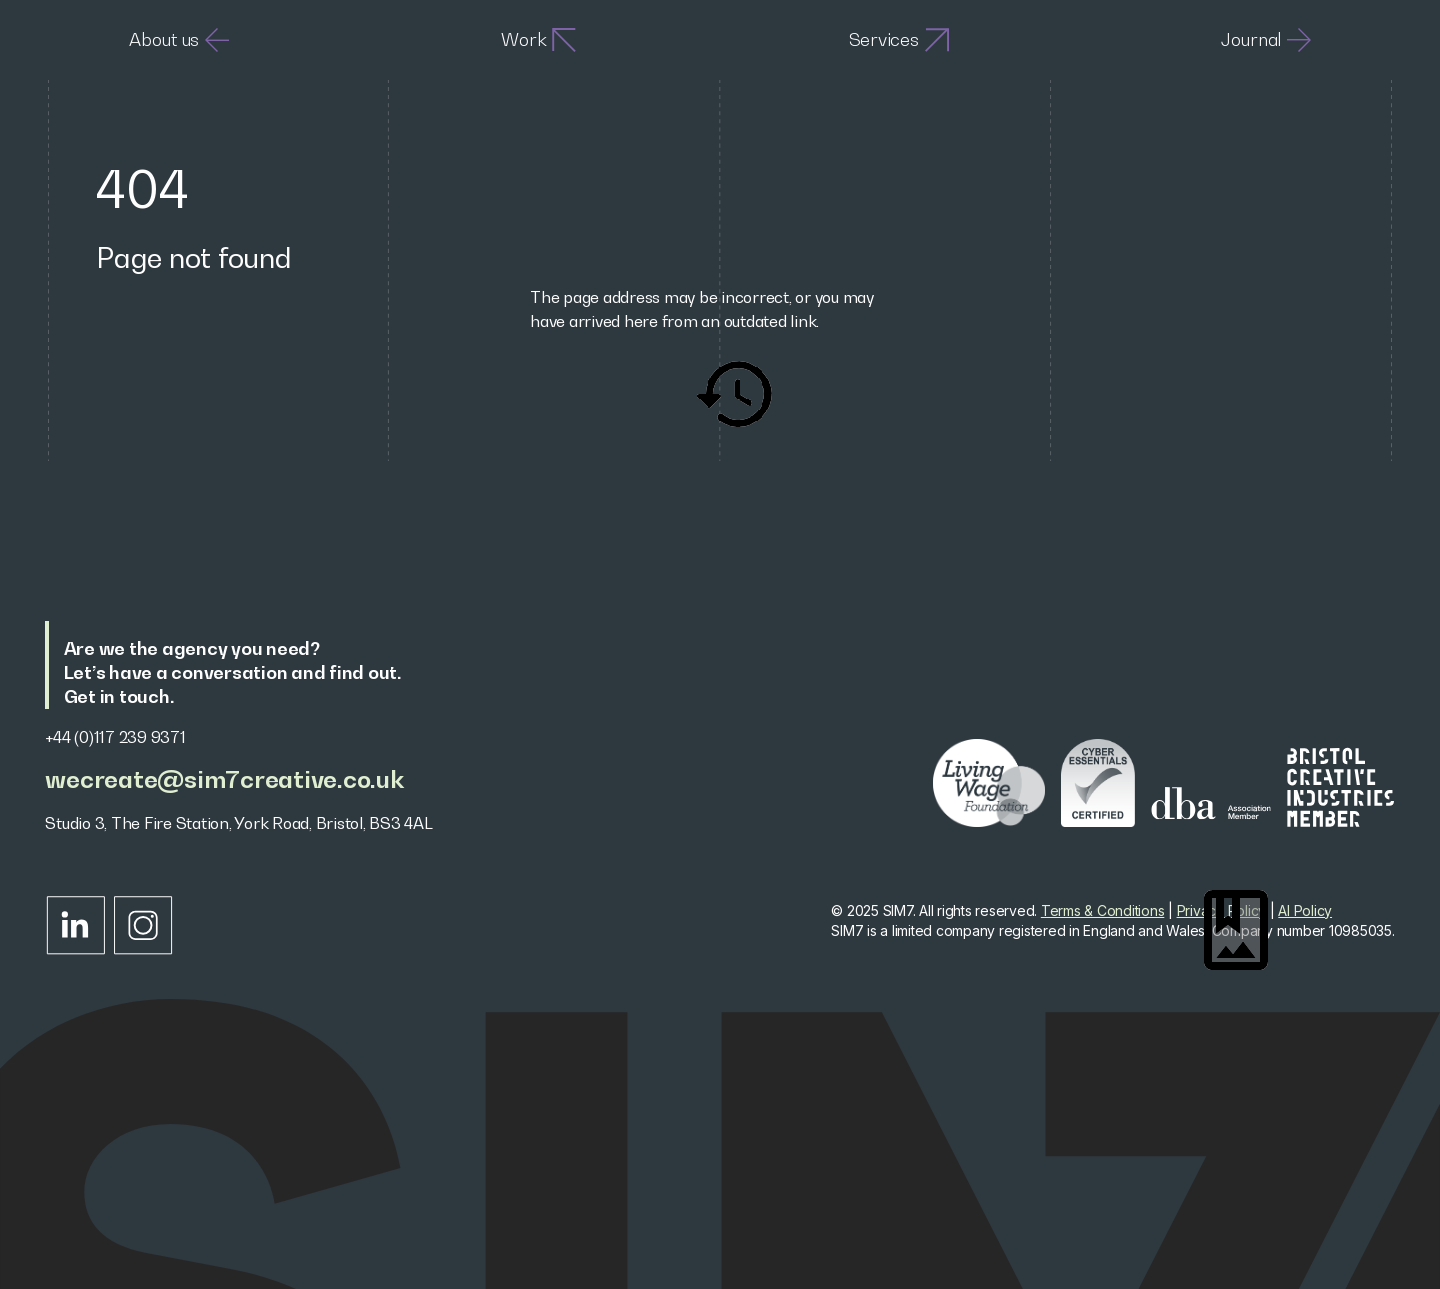  What do you see at coordinates (735, 394) in the screenshot?
I see `restore to a previous version or state` at bounding box center [735, 394].